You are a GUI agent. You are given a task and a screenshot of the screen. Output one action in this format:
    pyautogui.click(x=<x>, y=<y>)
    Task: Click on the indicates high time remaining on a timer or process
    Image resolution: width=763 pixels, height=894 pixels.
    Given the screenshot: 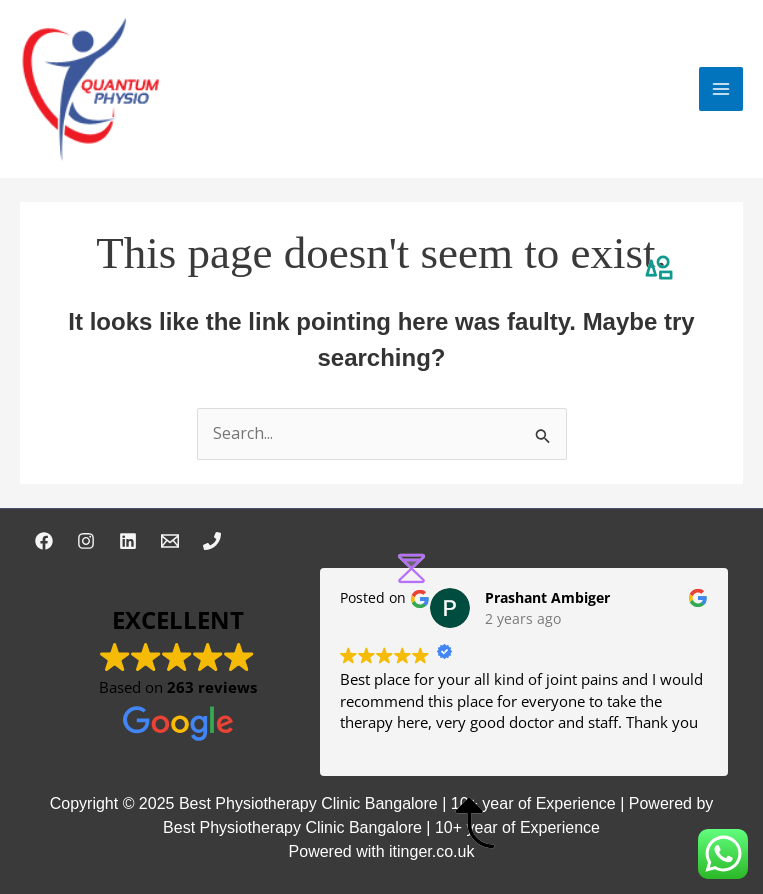 What is the action you would take?
    pyautogui.click(x=411, y=568)
    